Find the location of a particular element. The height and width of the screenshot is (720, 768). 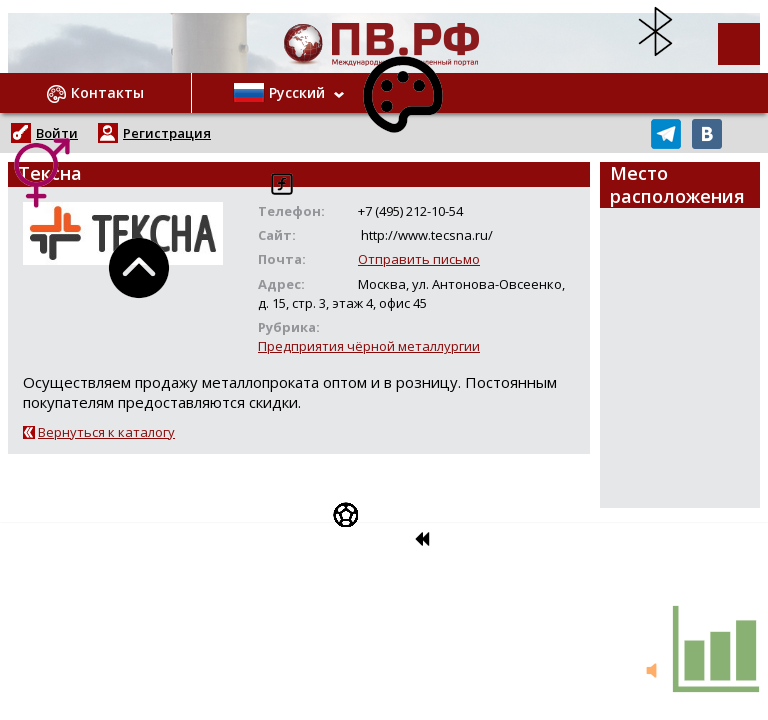

toggle bluetooth connectivity is located at coordinates (655, 31).